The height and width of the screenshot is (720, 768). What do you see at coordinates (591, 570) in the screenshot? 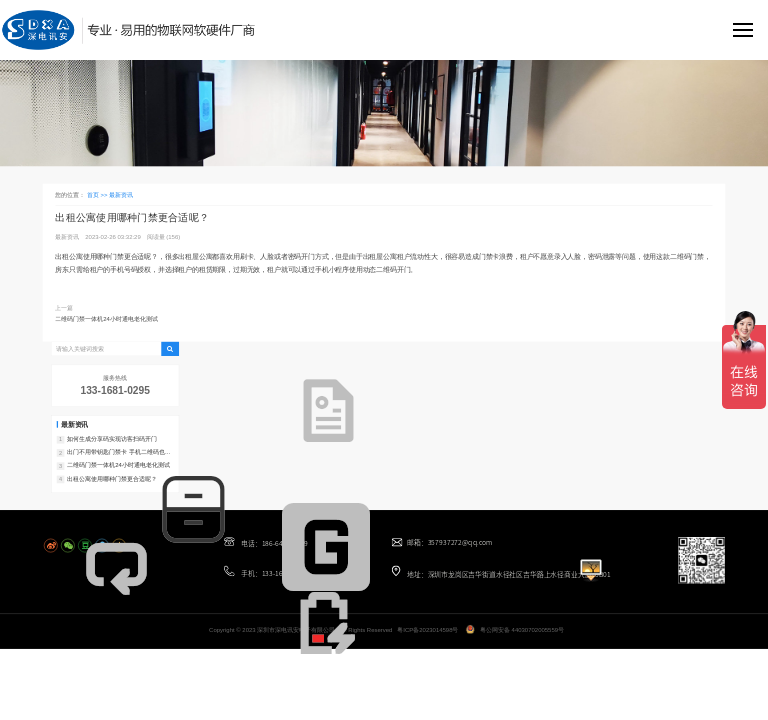
I see `insert an image into the document` at bounding box center [591, 570].